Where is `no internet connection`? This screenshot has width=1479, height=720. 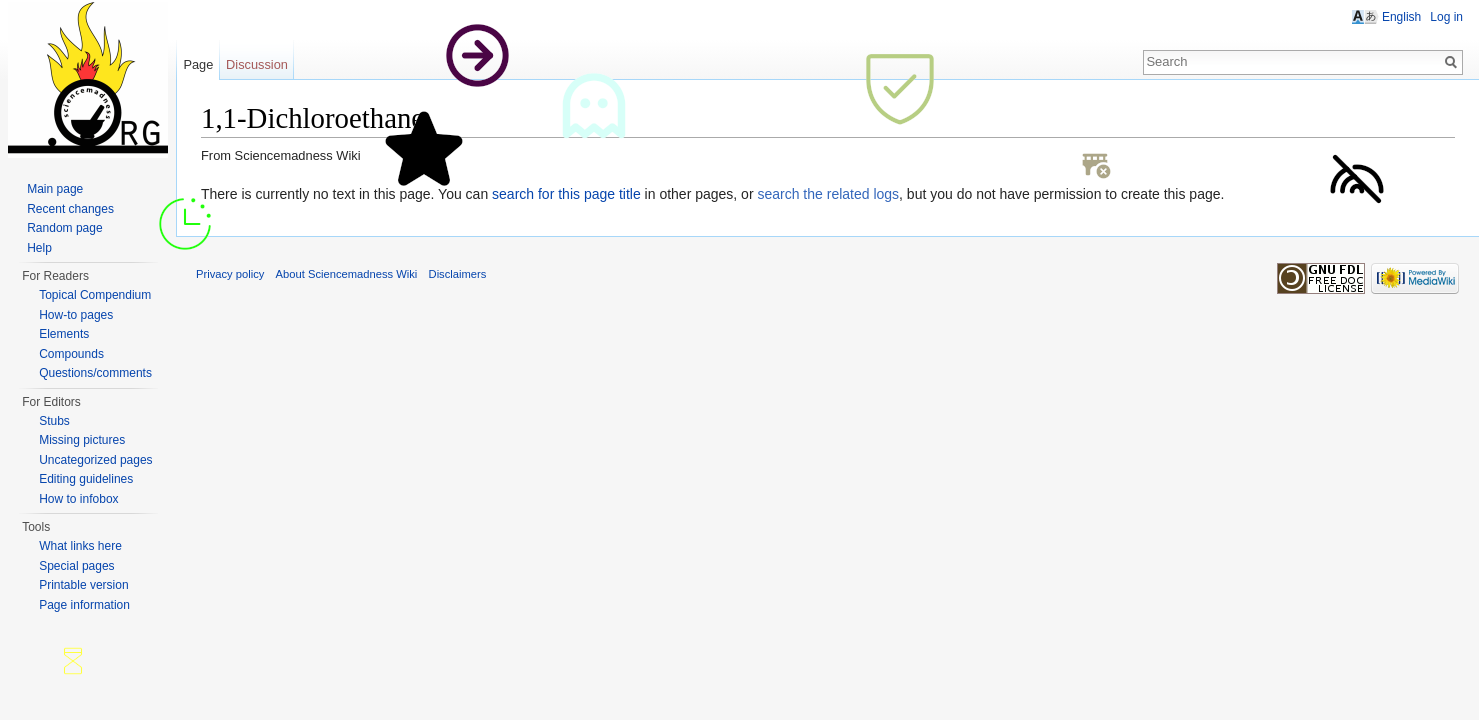
no internet connection is located at coordinates (1357, 179).